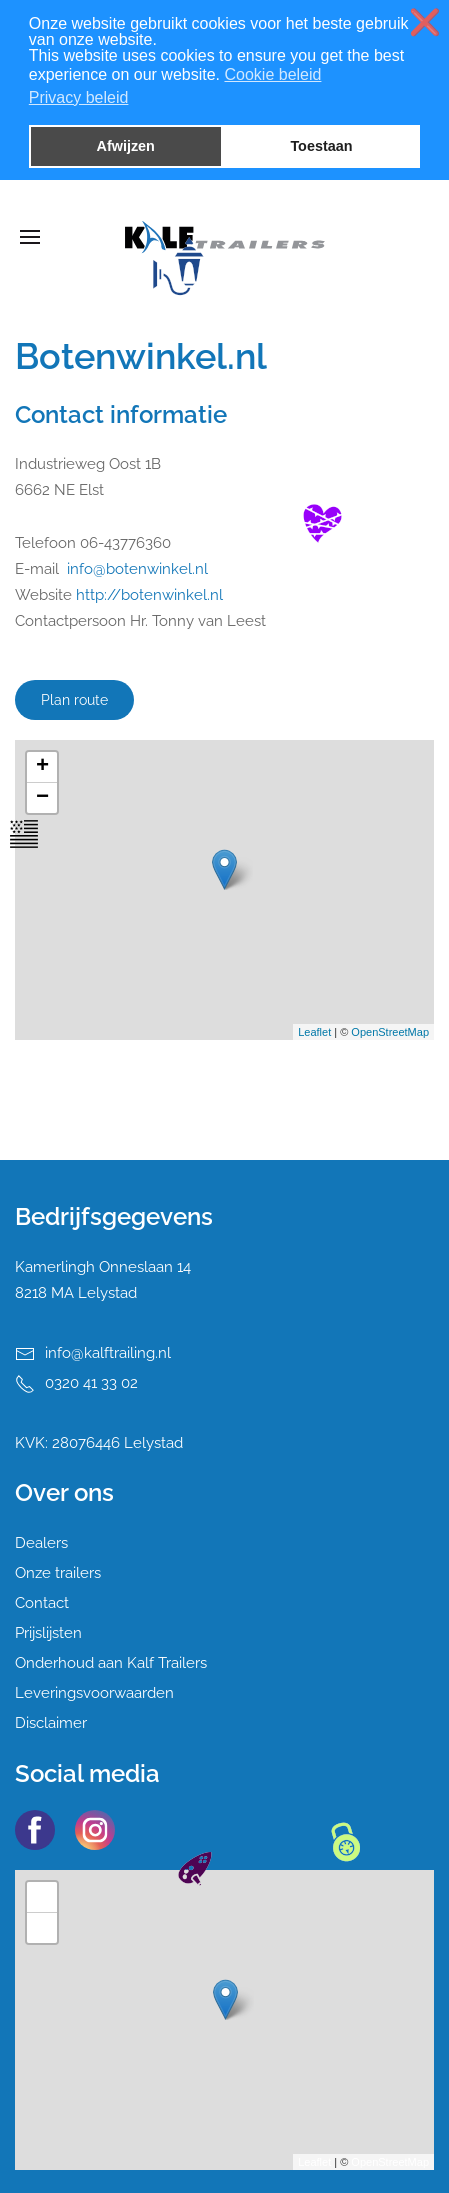  What do you see at coordinates (24, 834) in the screenshot?
I see `select united states as your country/region` at bounding box center [24, 834].